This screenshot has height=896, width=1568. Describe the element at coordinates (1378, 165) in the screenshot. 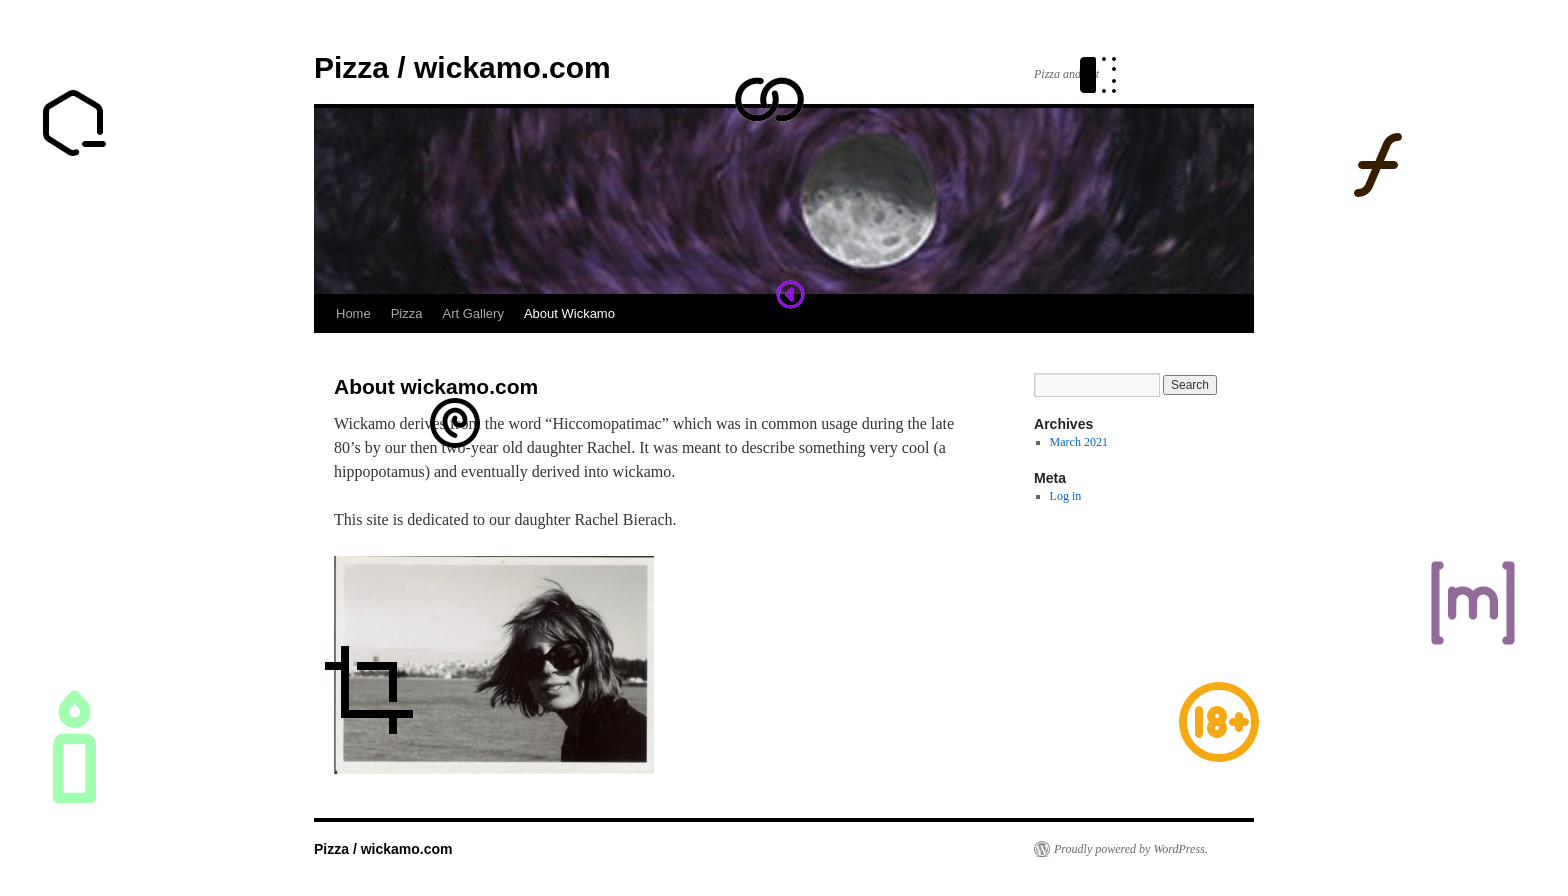

I see `indicates florin currency or Dutch guilder symbol` at that location.